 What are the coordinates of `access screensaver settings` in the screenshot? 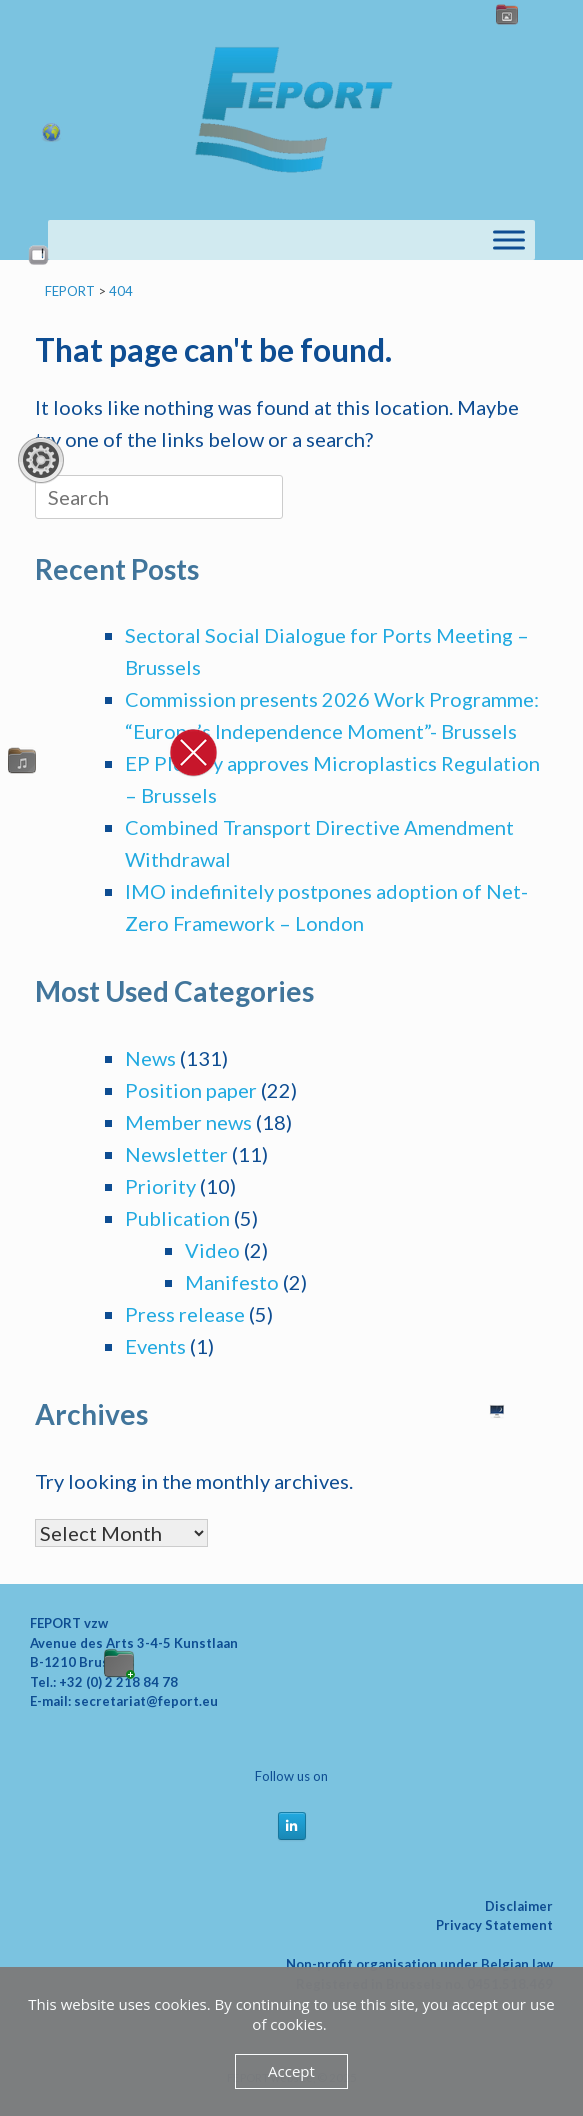 It's located at (497, 1411).